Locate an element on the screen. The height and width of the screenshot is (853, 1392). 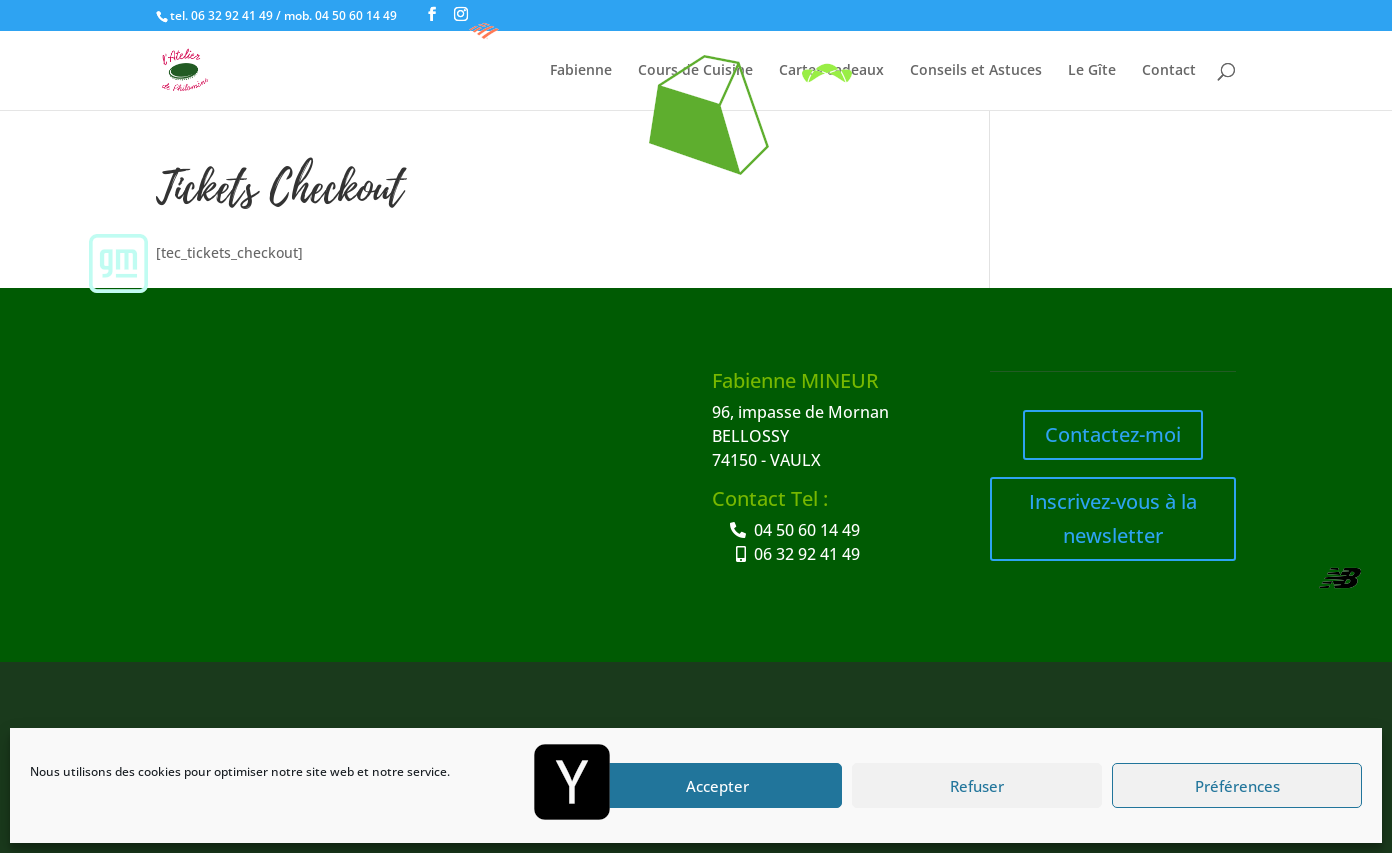
open Bank of America app is located at coordinates (484, 31).